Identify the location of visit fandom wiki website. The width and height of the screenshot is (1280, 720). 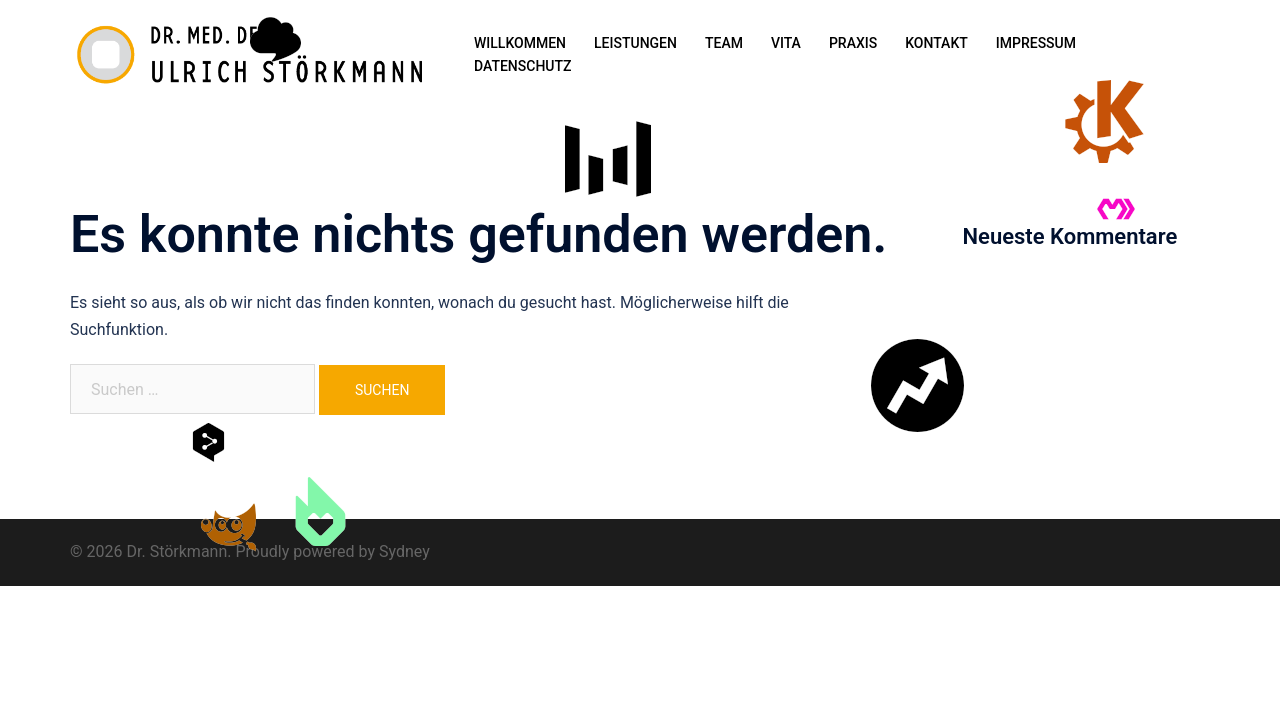
(320, 511).